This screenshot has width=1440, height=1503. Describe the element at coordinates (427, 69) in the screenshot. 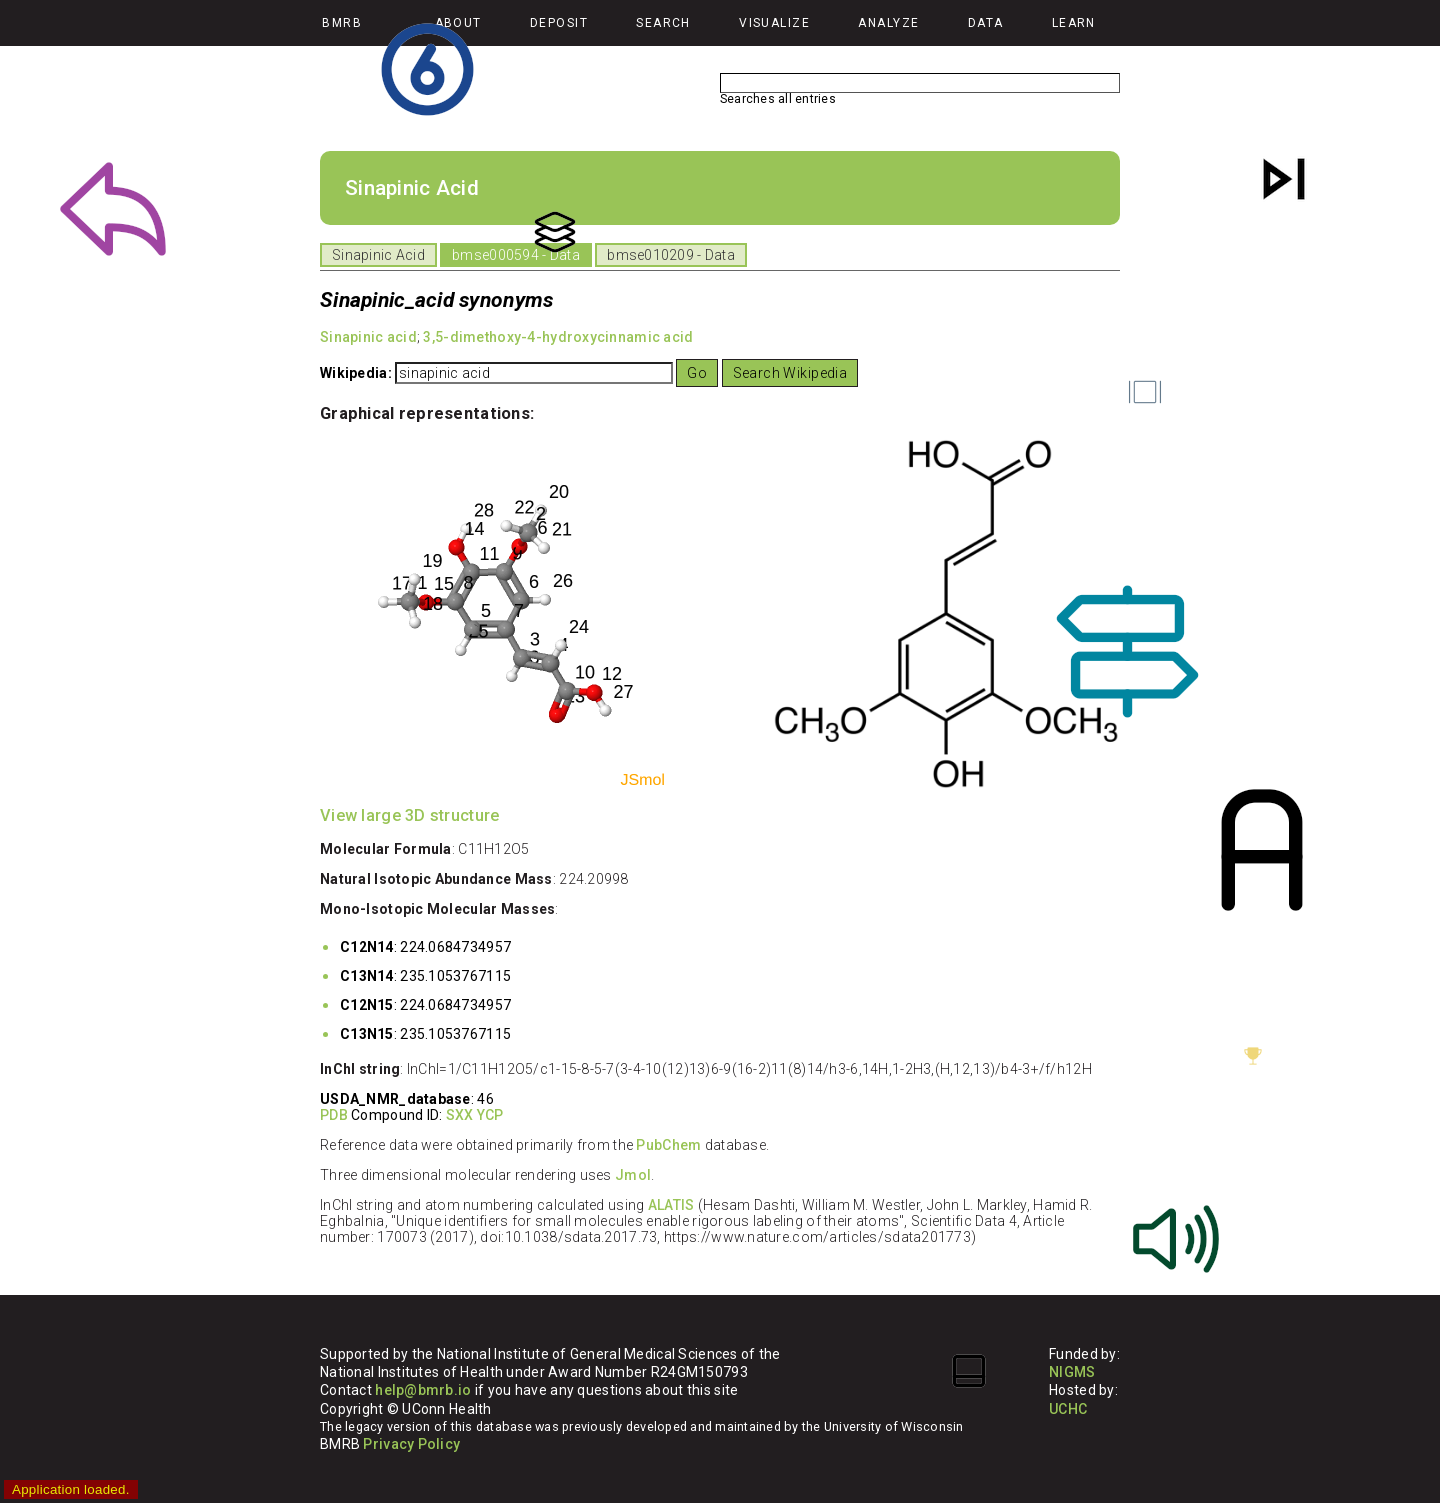

I see `indicates step six in a numbered sequence` at that location.